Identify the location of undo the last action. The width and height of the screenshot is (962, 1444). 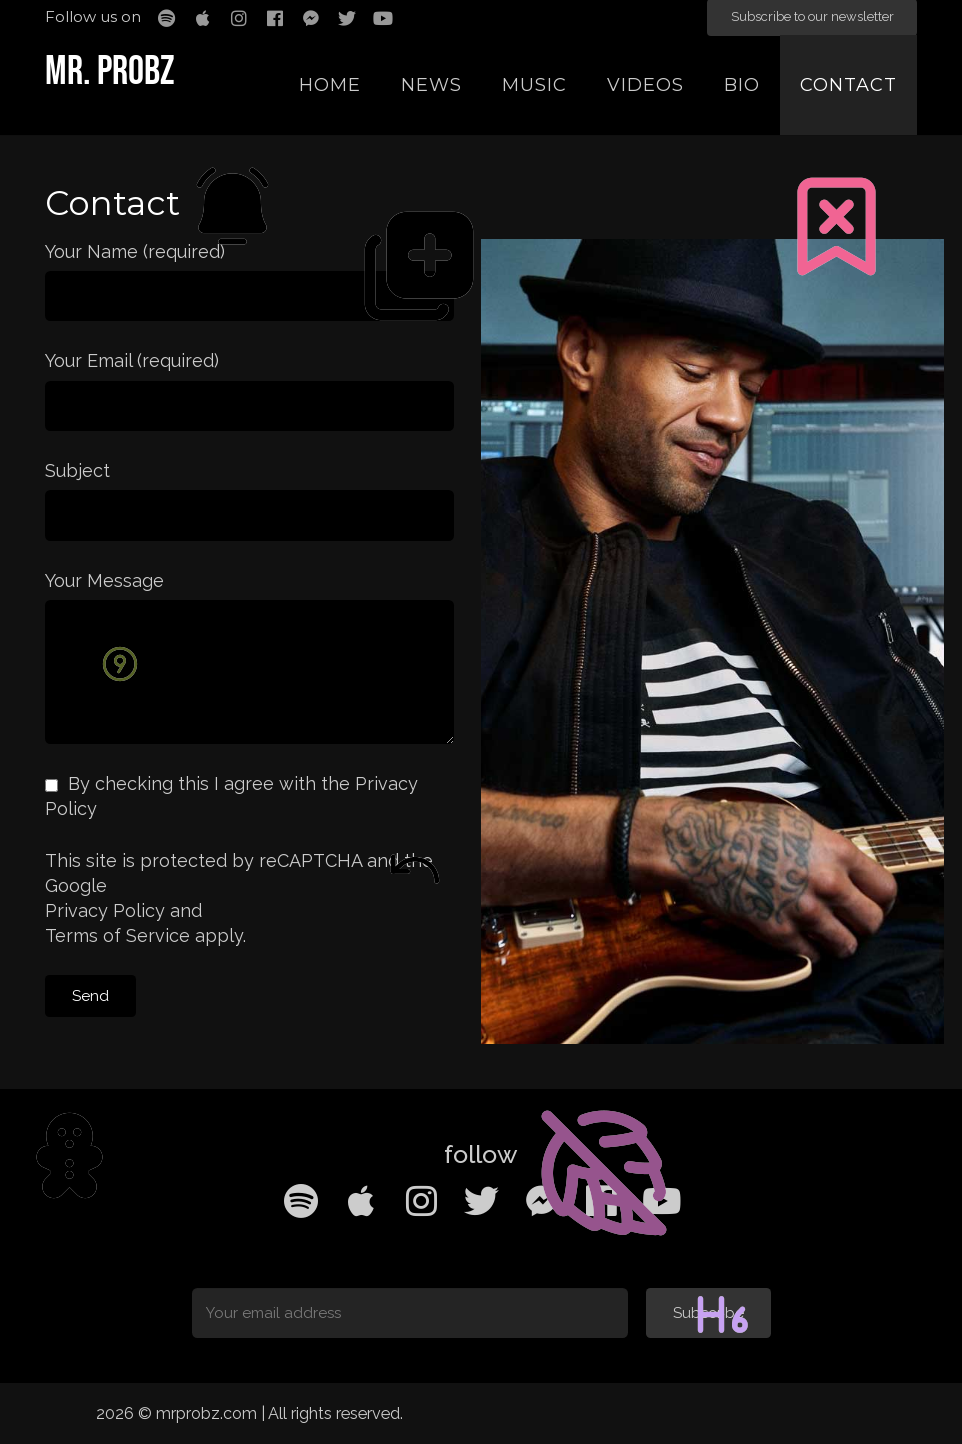
(415, 869).